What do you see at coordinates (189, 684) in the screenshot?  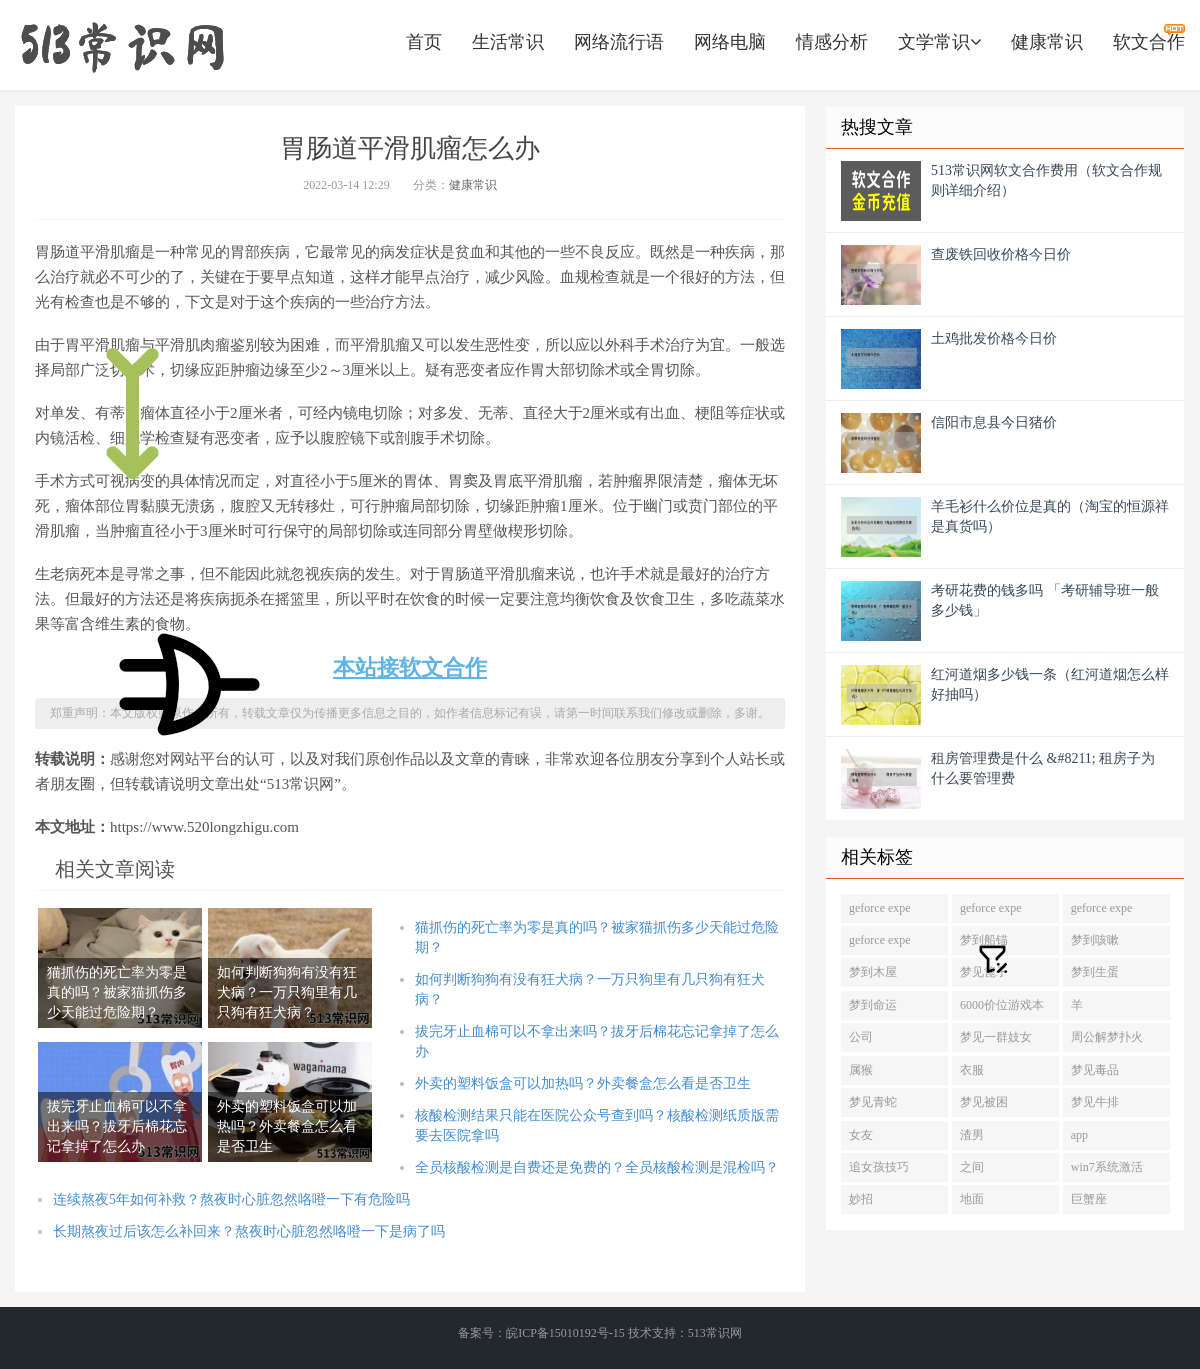 I see `logic OR gate symbol for circuit diagrams` at bounding box center [189, 684].